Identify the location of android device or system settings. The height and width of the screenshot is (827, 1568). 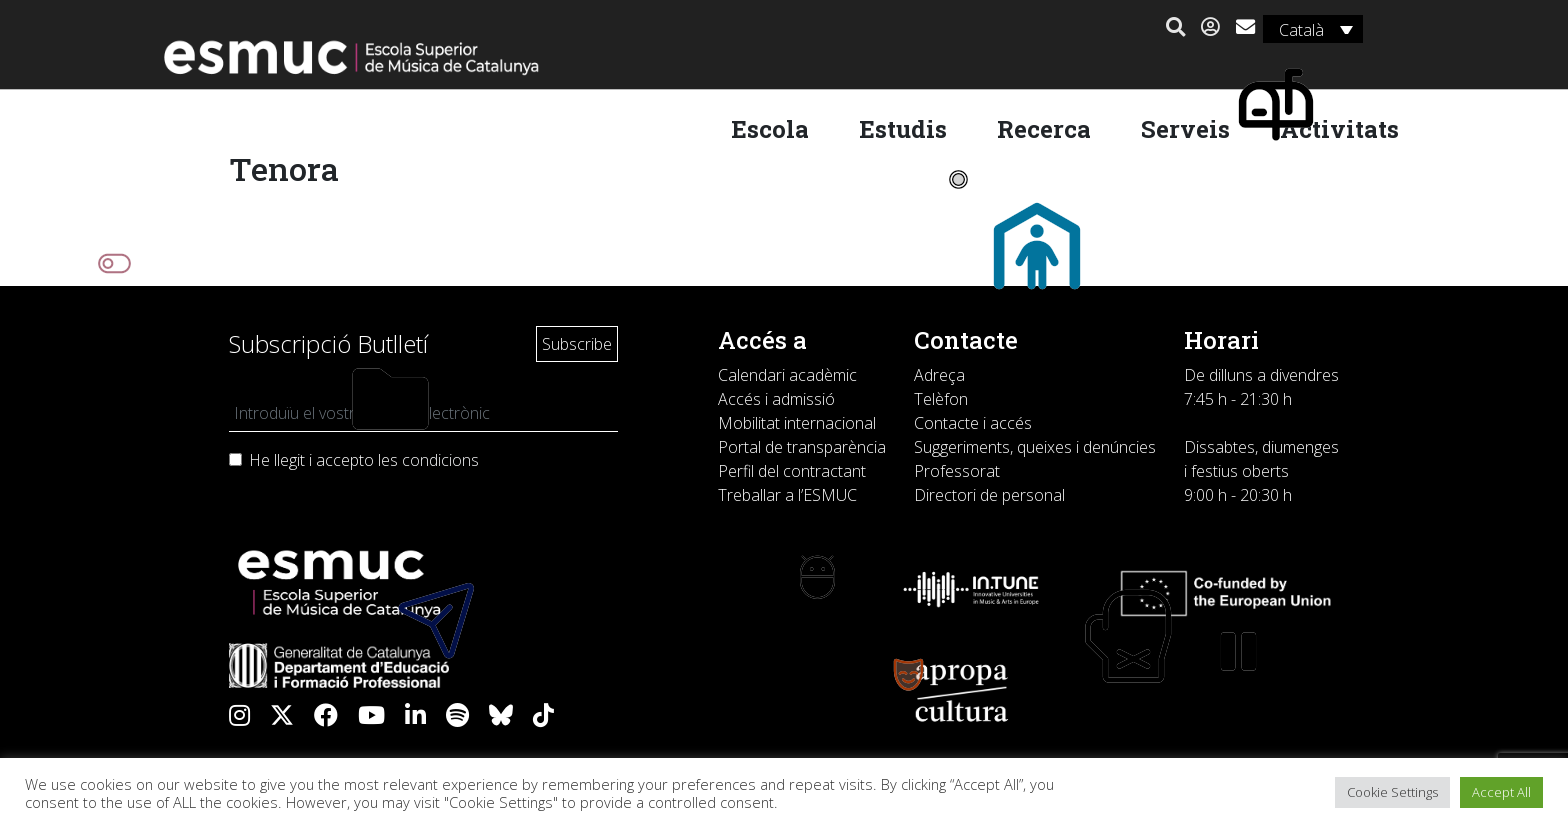
(817, 576).